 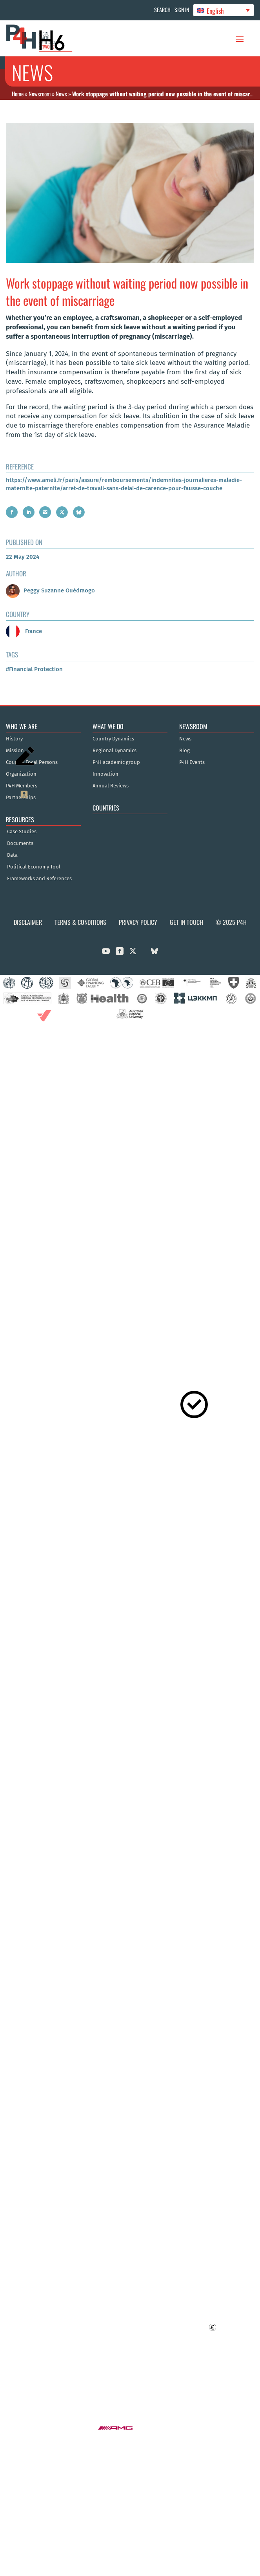 I want to click on open gnu emacs text editor, so click(x=213, y=2327).